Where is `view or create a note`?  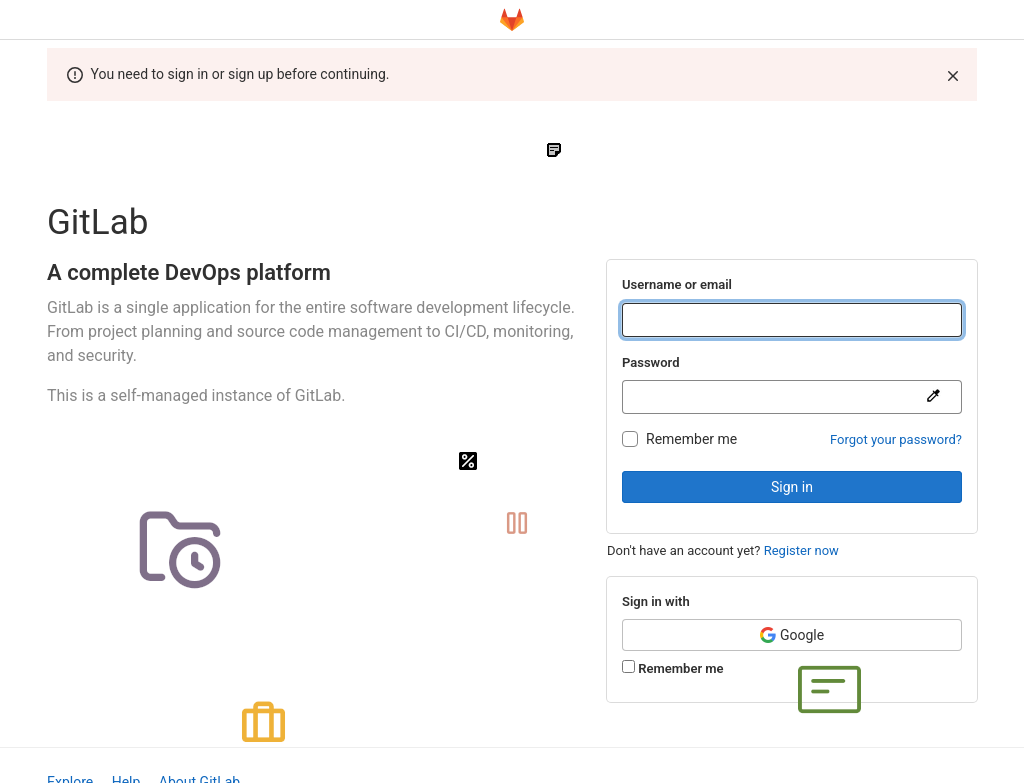 view or create a note is located at coordinates (829, 689).